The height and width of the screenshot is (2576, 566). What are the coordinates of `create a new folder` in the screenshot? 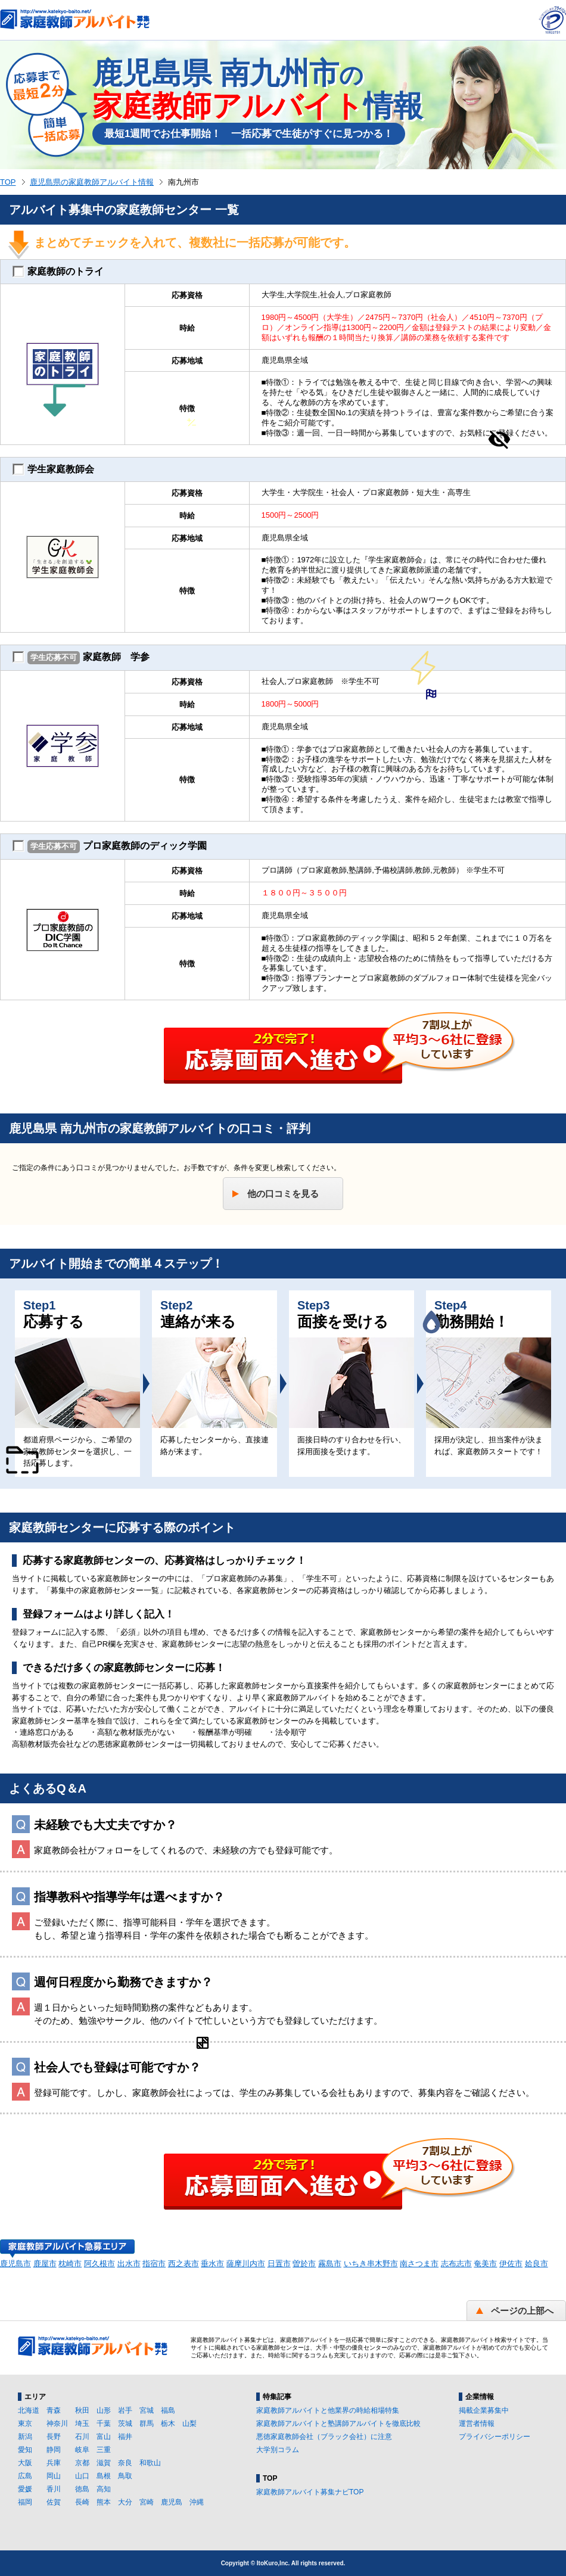 It's located at (22, 1460).